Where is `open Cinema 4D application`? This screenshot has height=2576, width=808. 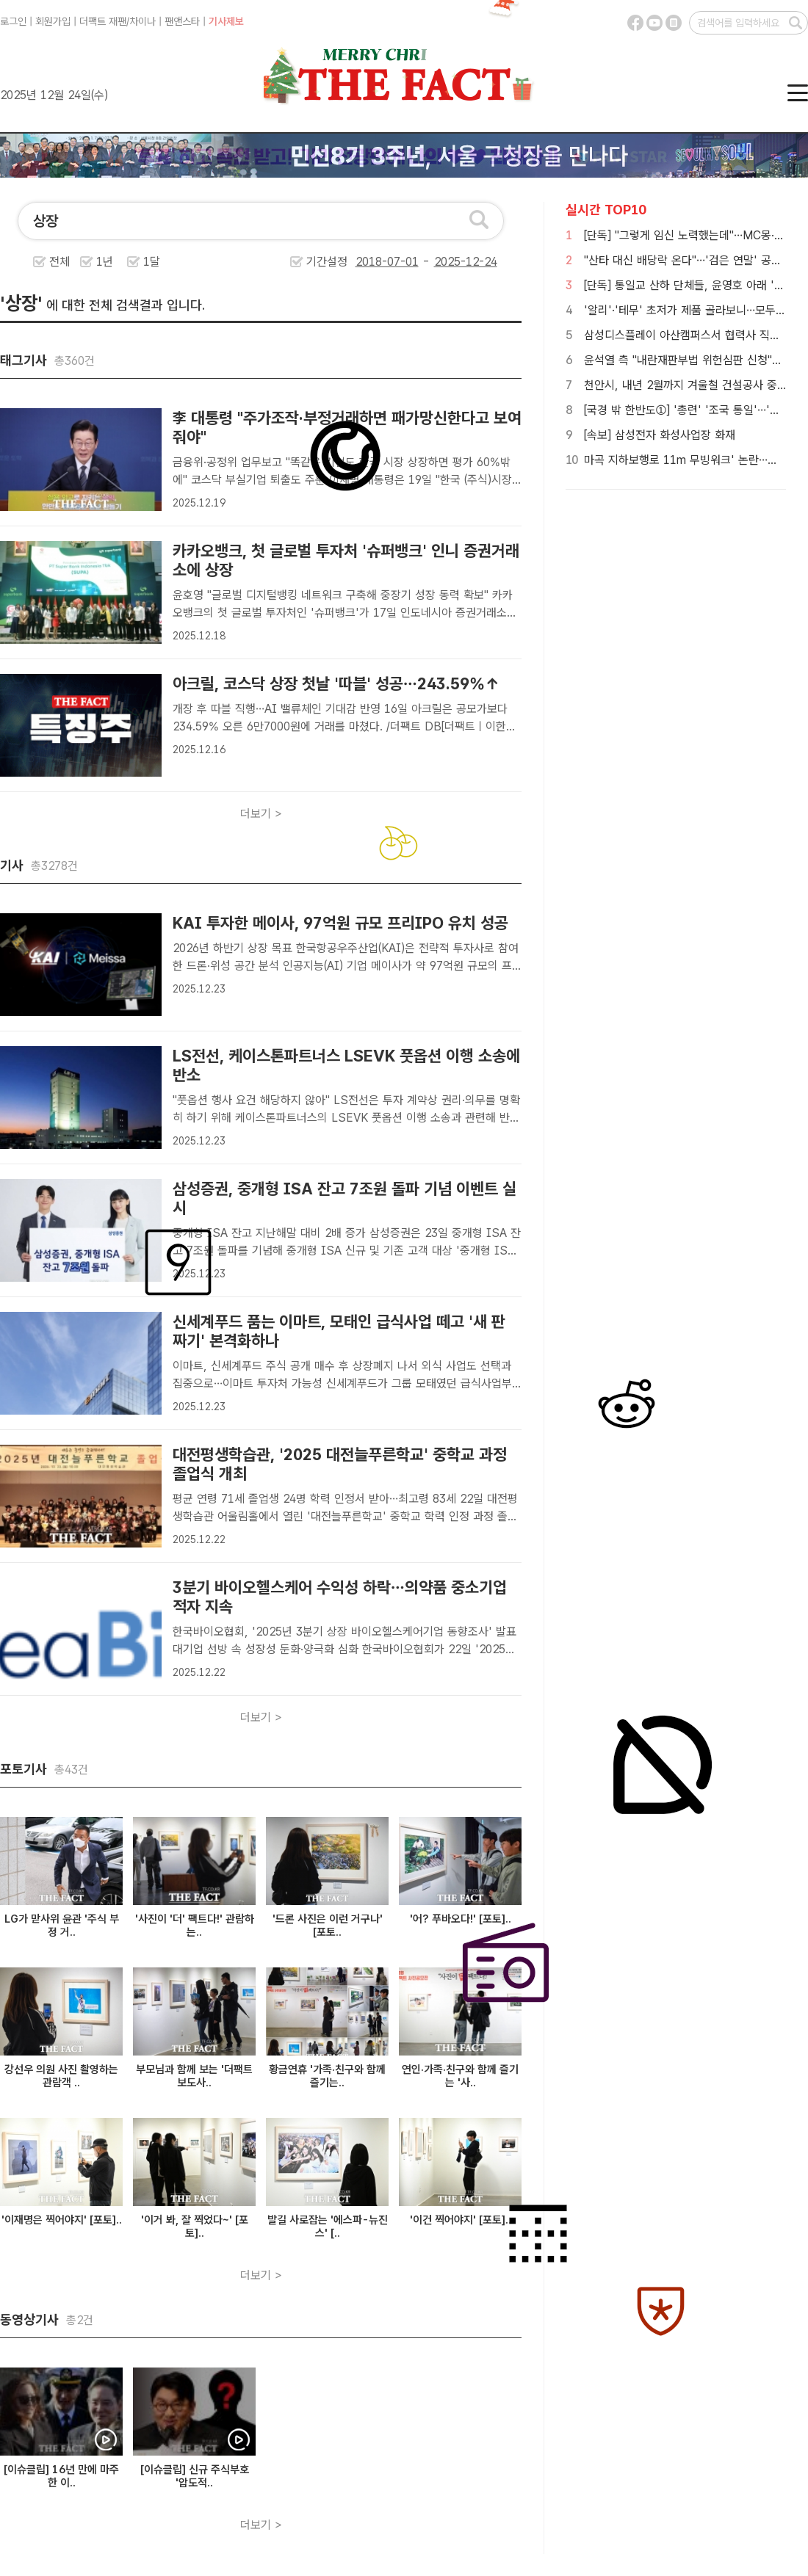
open Cinema 4D application is located at coordinates (345, 456).